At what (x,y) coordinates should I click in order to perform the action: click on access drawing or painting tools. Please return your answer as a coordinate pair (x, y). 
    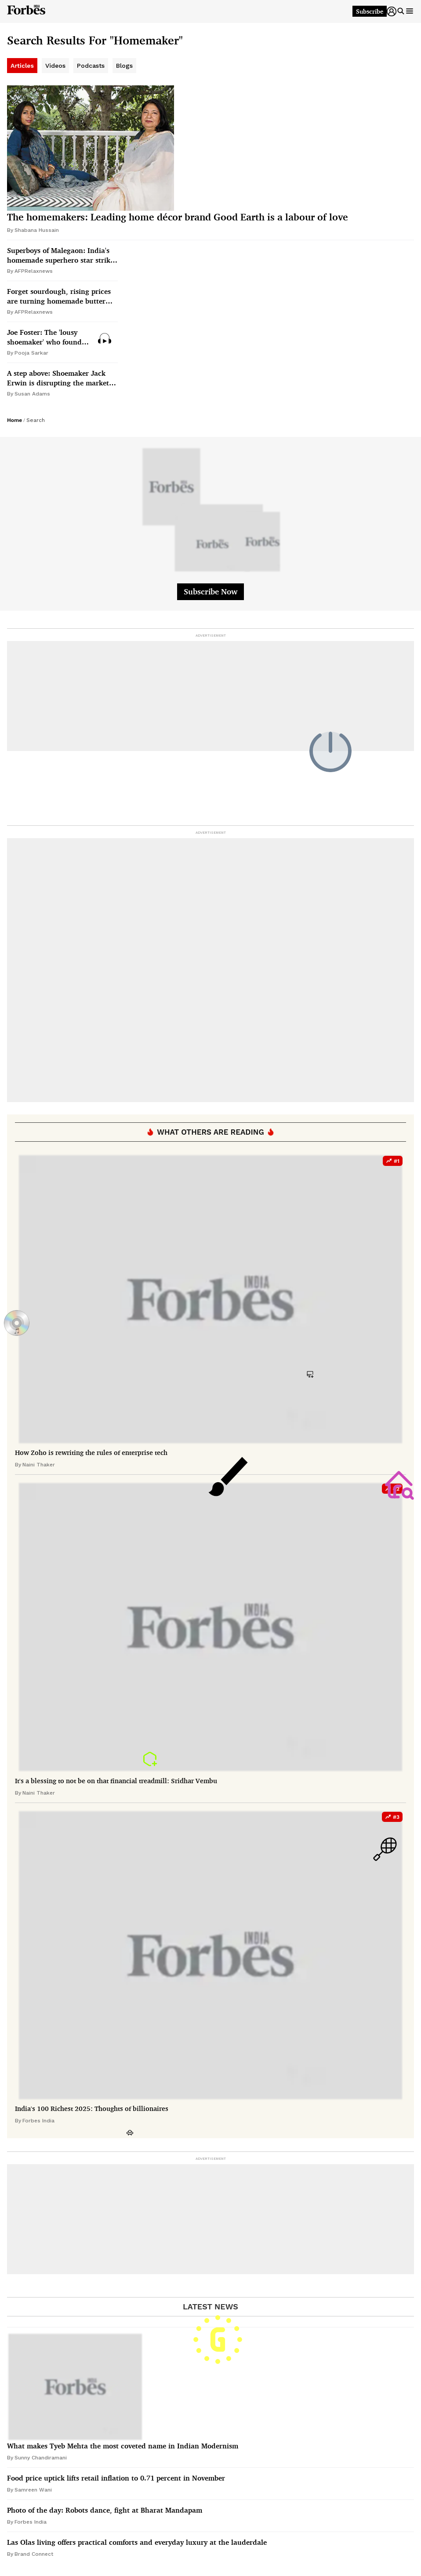
    Looking at the image, I should click on (228, 1477).